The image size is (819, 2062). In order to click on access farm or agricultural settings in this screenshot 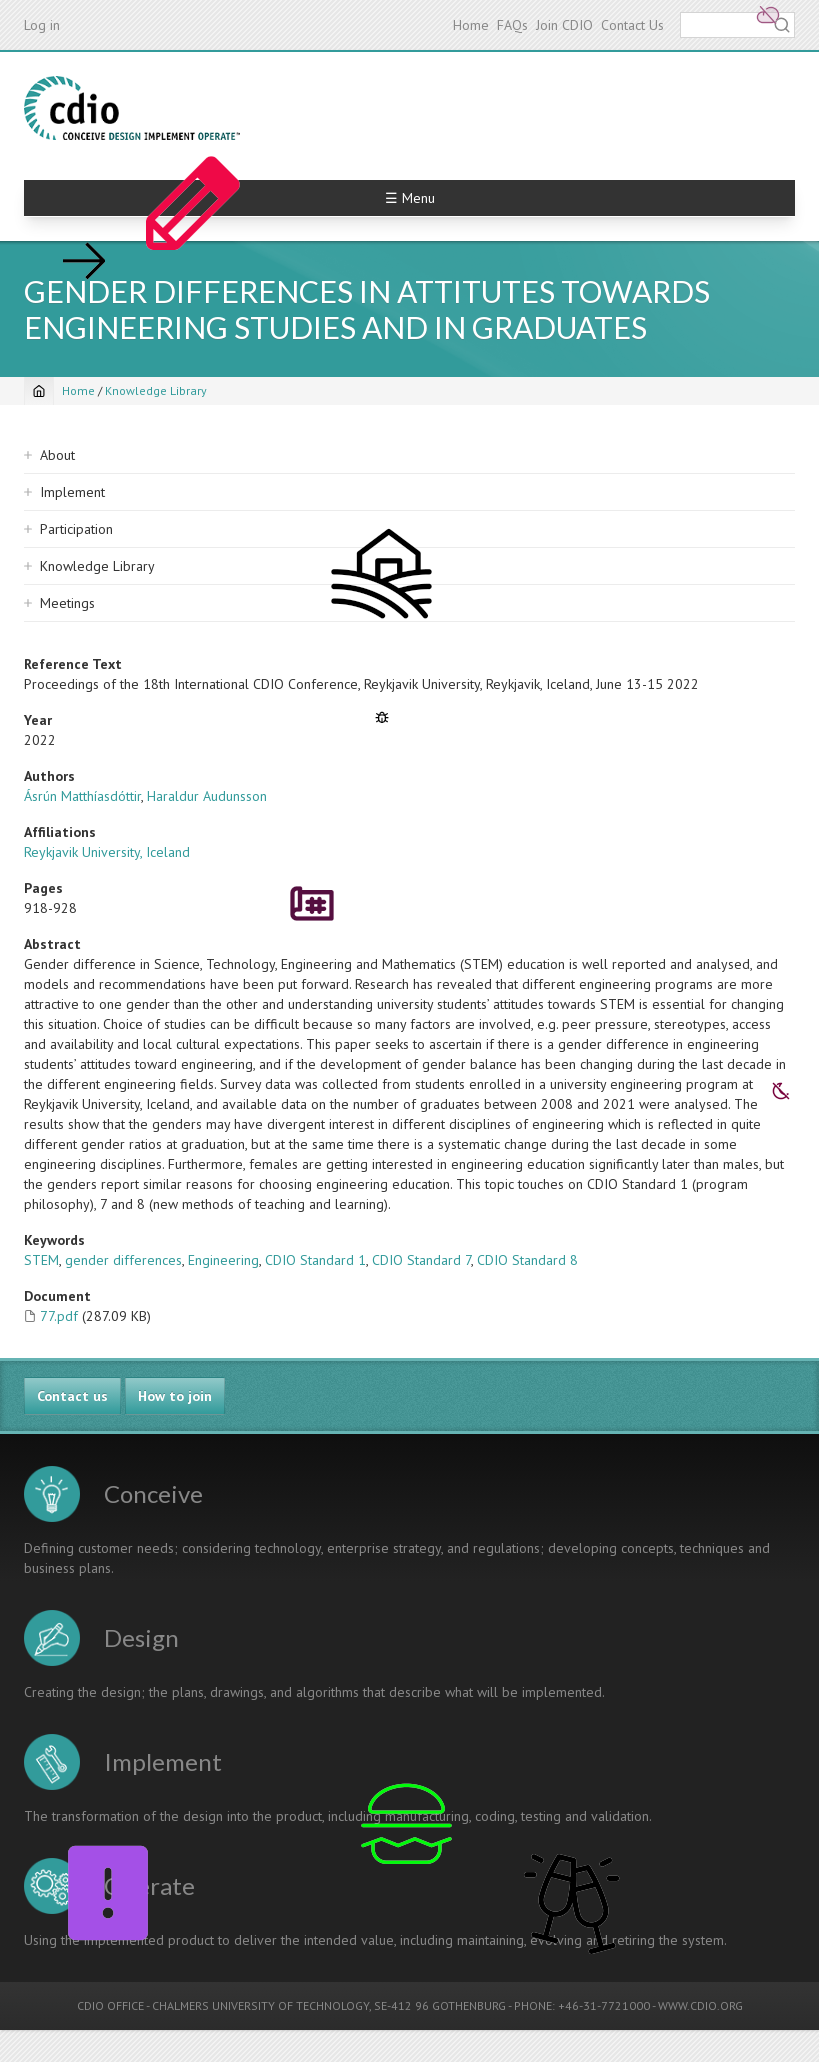, I will do `click(381, 575)`.